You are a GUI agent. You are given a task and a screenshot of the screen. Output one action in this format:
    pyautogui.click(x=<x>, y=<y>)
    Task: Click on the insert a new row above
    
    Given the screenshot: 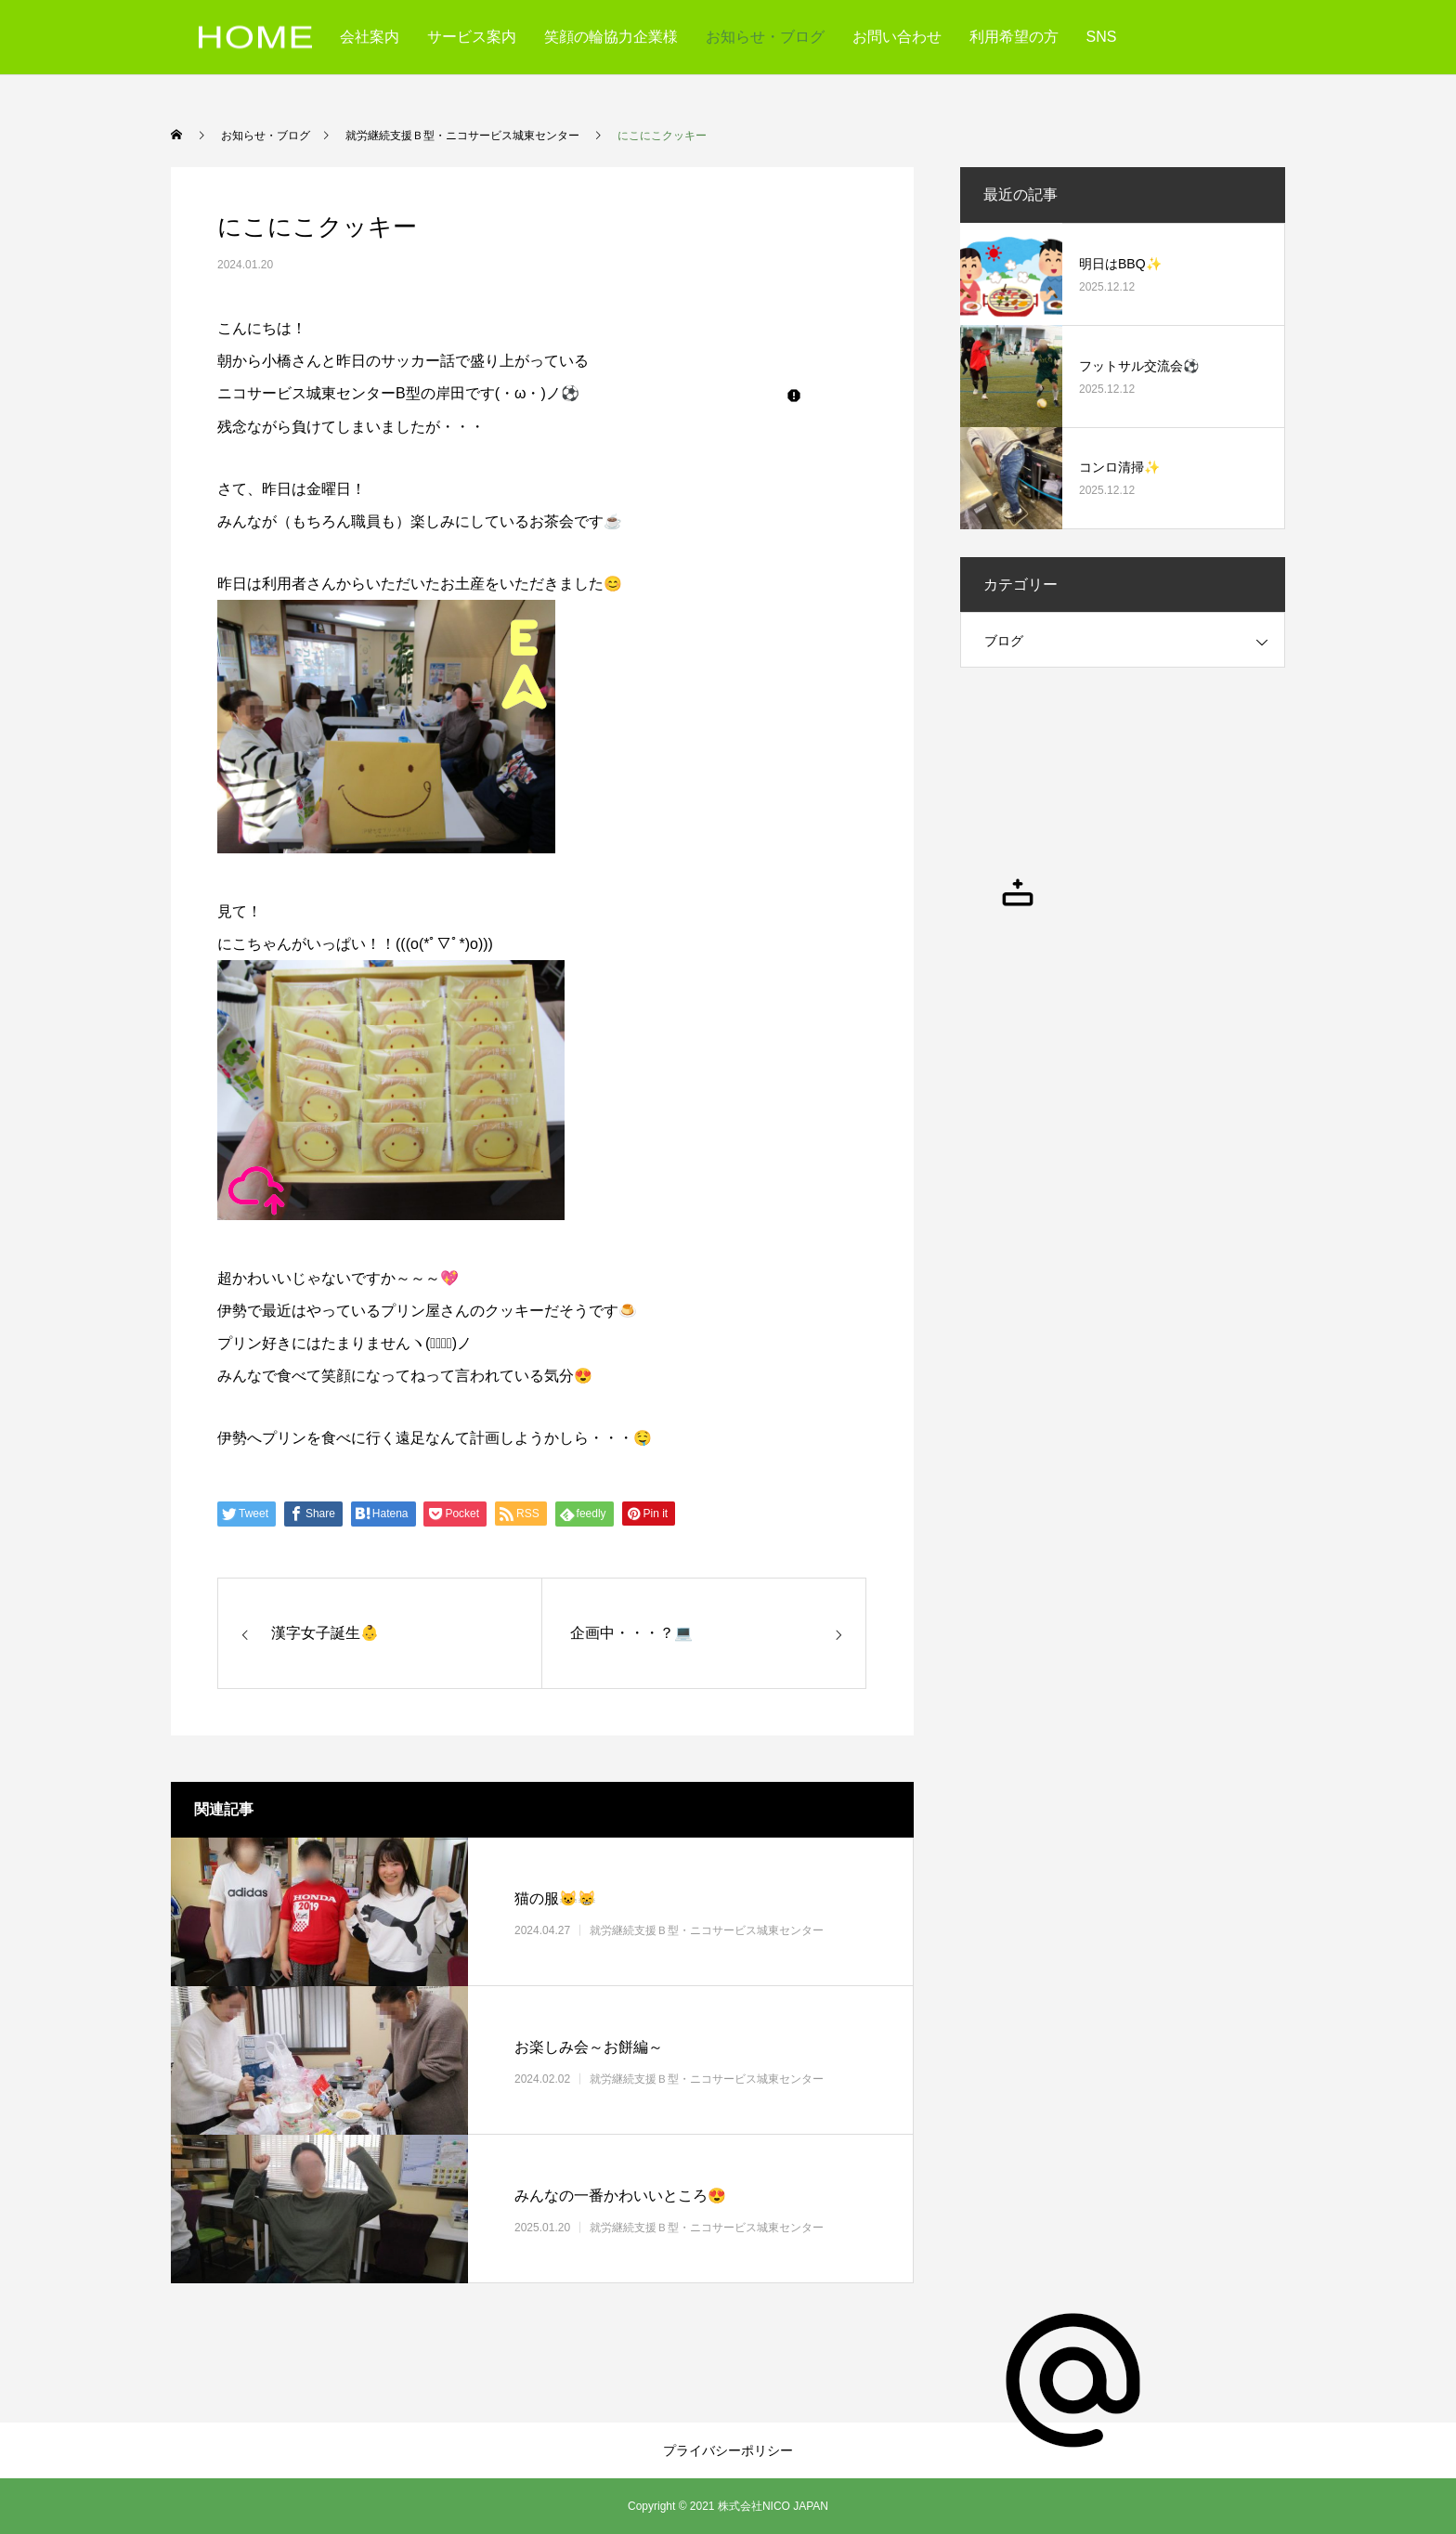 What is the action you would take?
    pyautogui.click(x=1018, y=892)
    